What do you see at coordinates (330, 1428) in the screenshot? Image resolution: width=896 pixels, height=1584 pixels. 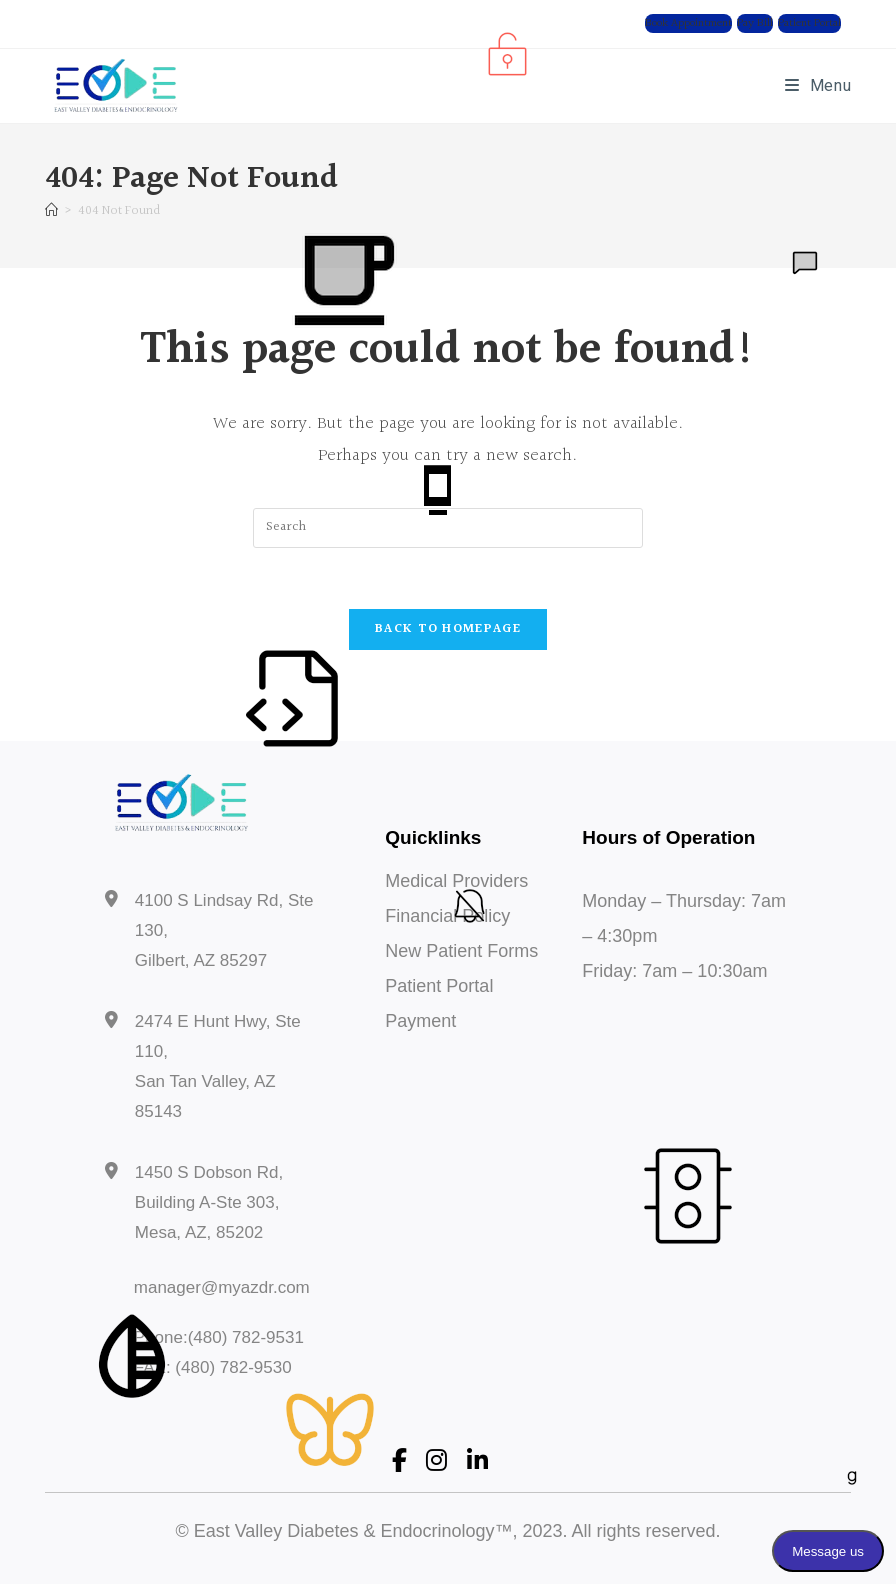 I see `indicates a nature or wildlife category` at bounding box center [330, 1428].